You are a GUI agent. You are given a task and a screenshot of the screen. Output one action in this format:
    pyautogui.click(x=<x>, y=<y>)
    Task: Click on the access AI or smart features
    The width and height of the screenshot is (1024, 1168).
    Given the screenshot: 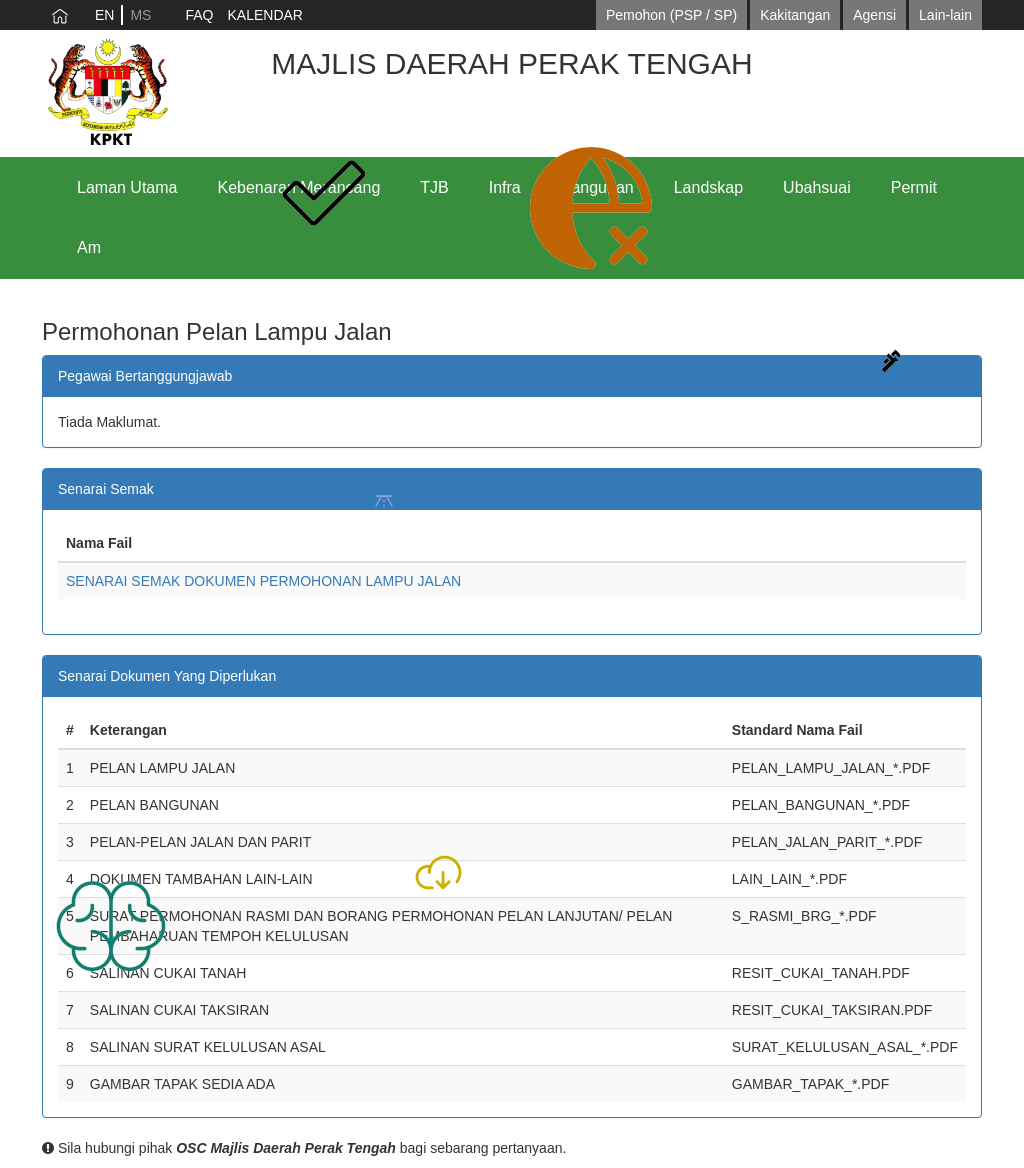 What is the action you would take?
    pyautogui.click(x=111, y=928)
    